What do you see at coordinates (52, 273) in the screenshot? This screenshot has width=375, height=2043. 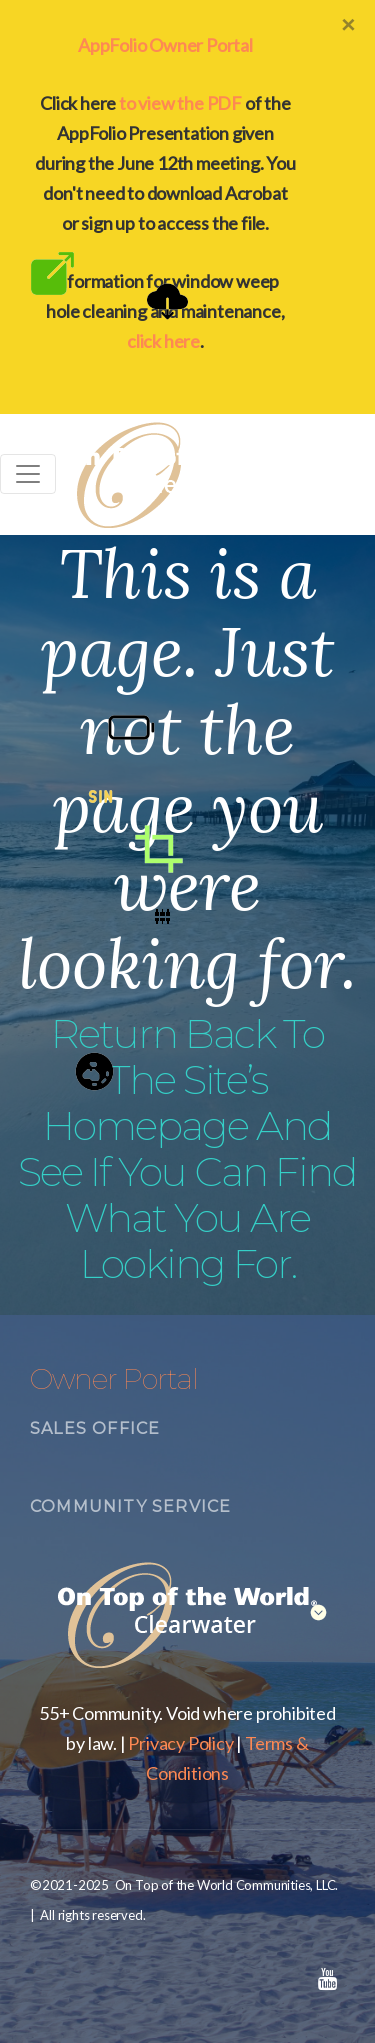 I see `open link in a new window` at bounding box center [52, 273].